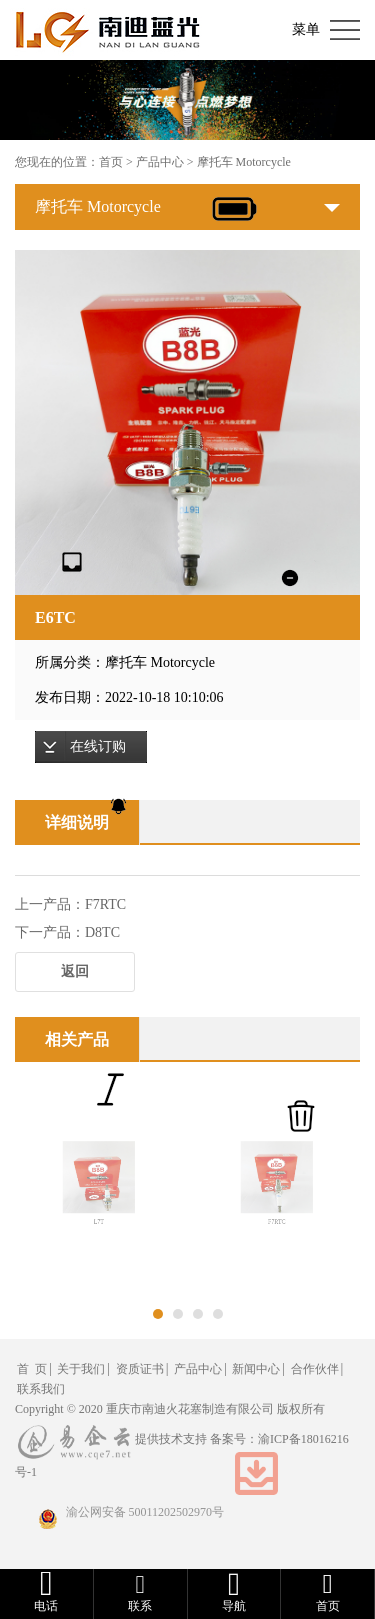 This screenshot has height=1619, width=375. What do you see at coordinates (256, 1473) in the screenshot?
I see `download file to inbox or tray` at bounding box center [256, 1473].